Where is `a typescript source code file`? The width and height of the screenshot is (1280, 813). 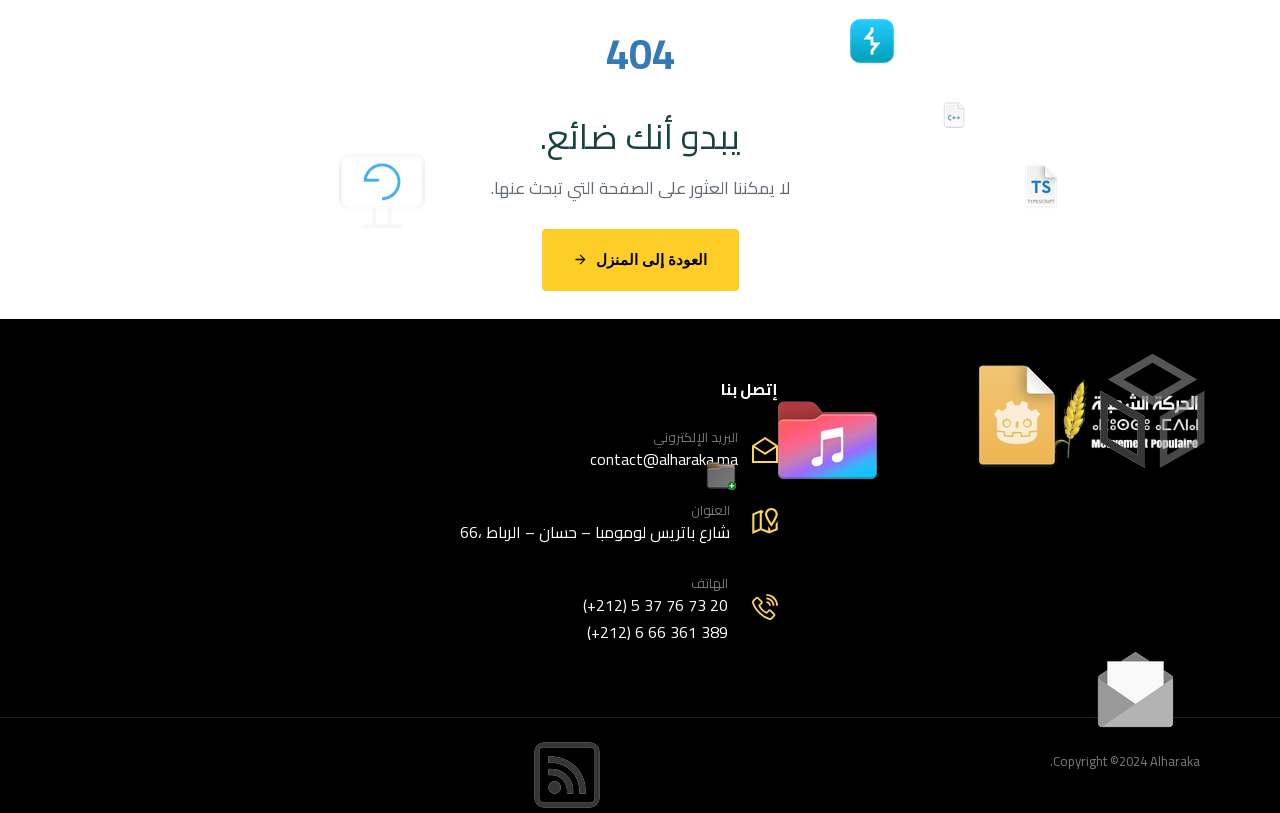
a typescript source code file is located at coordinates (1041, 187).